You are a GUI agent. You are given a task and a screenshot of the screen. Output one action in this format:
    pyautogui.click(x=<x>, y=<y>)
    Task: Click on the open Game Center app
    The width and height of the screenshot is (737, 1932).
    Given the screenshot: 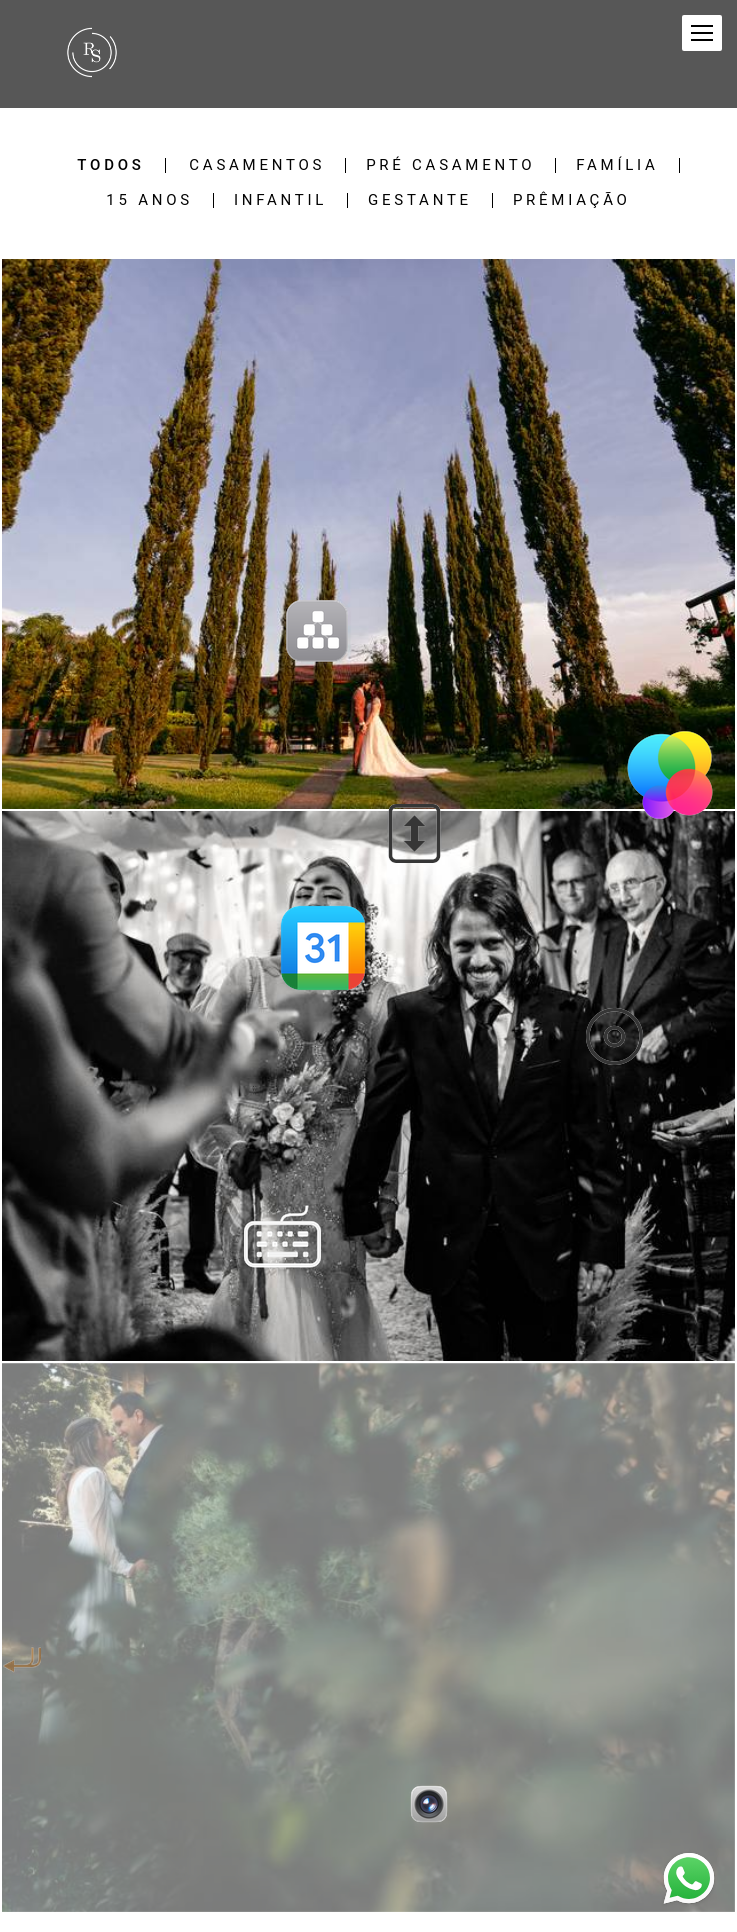 What is the action you would take?
    pyautogui.click(x=670, y=775)
    